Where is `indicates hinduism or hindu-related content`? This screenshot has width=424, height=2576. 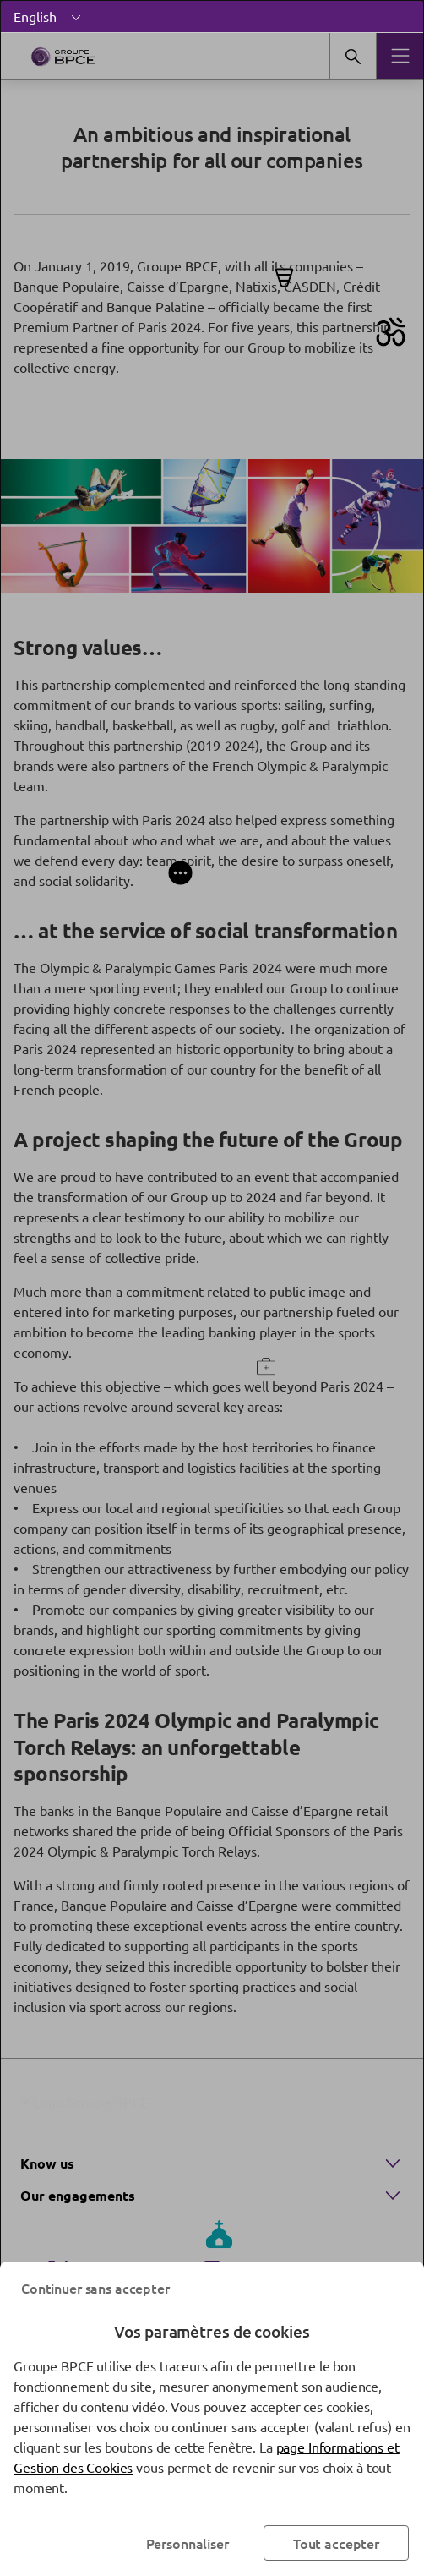 indicates hinduism or hindu-related content is located at coordinates (390, 331).